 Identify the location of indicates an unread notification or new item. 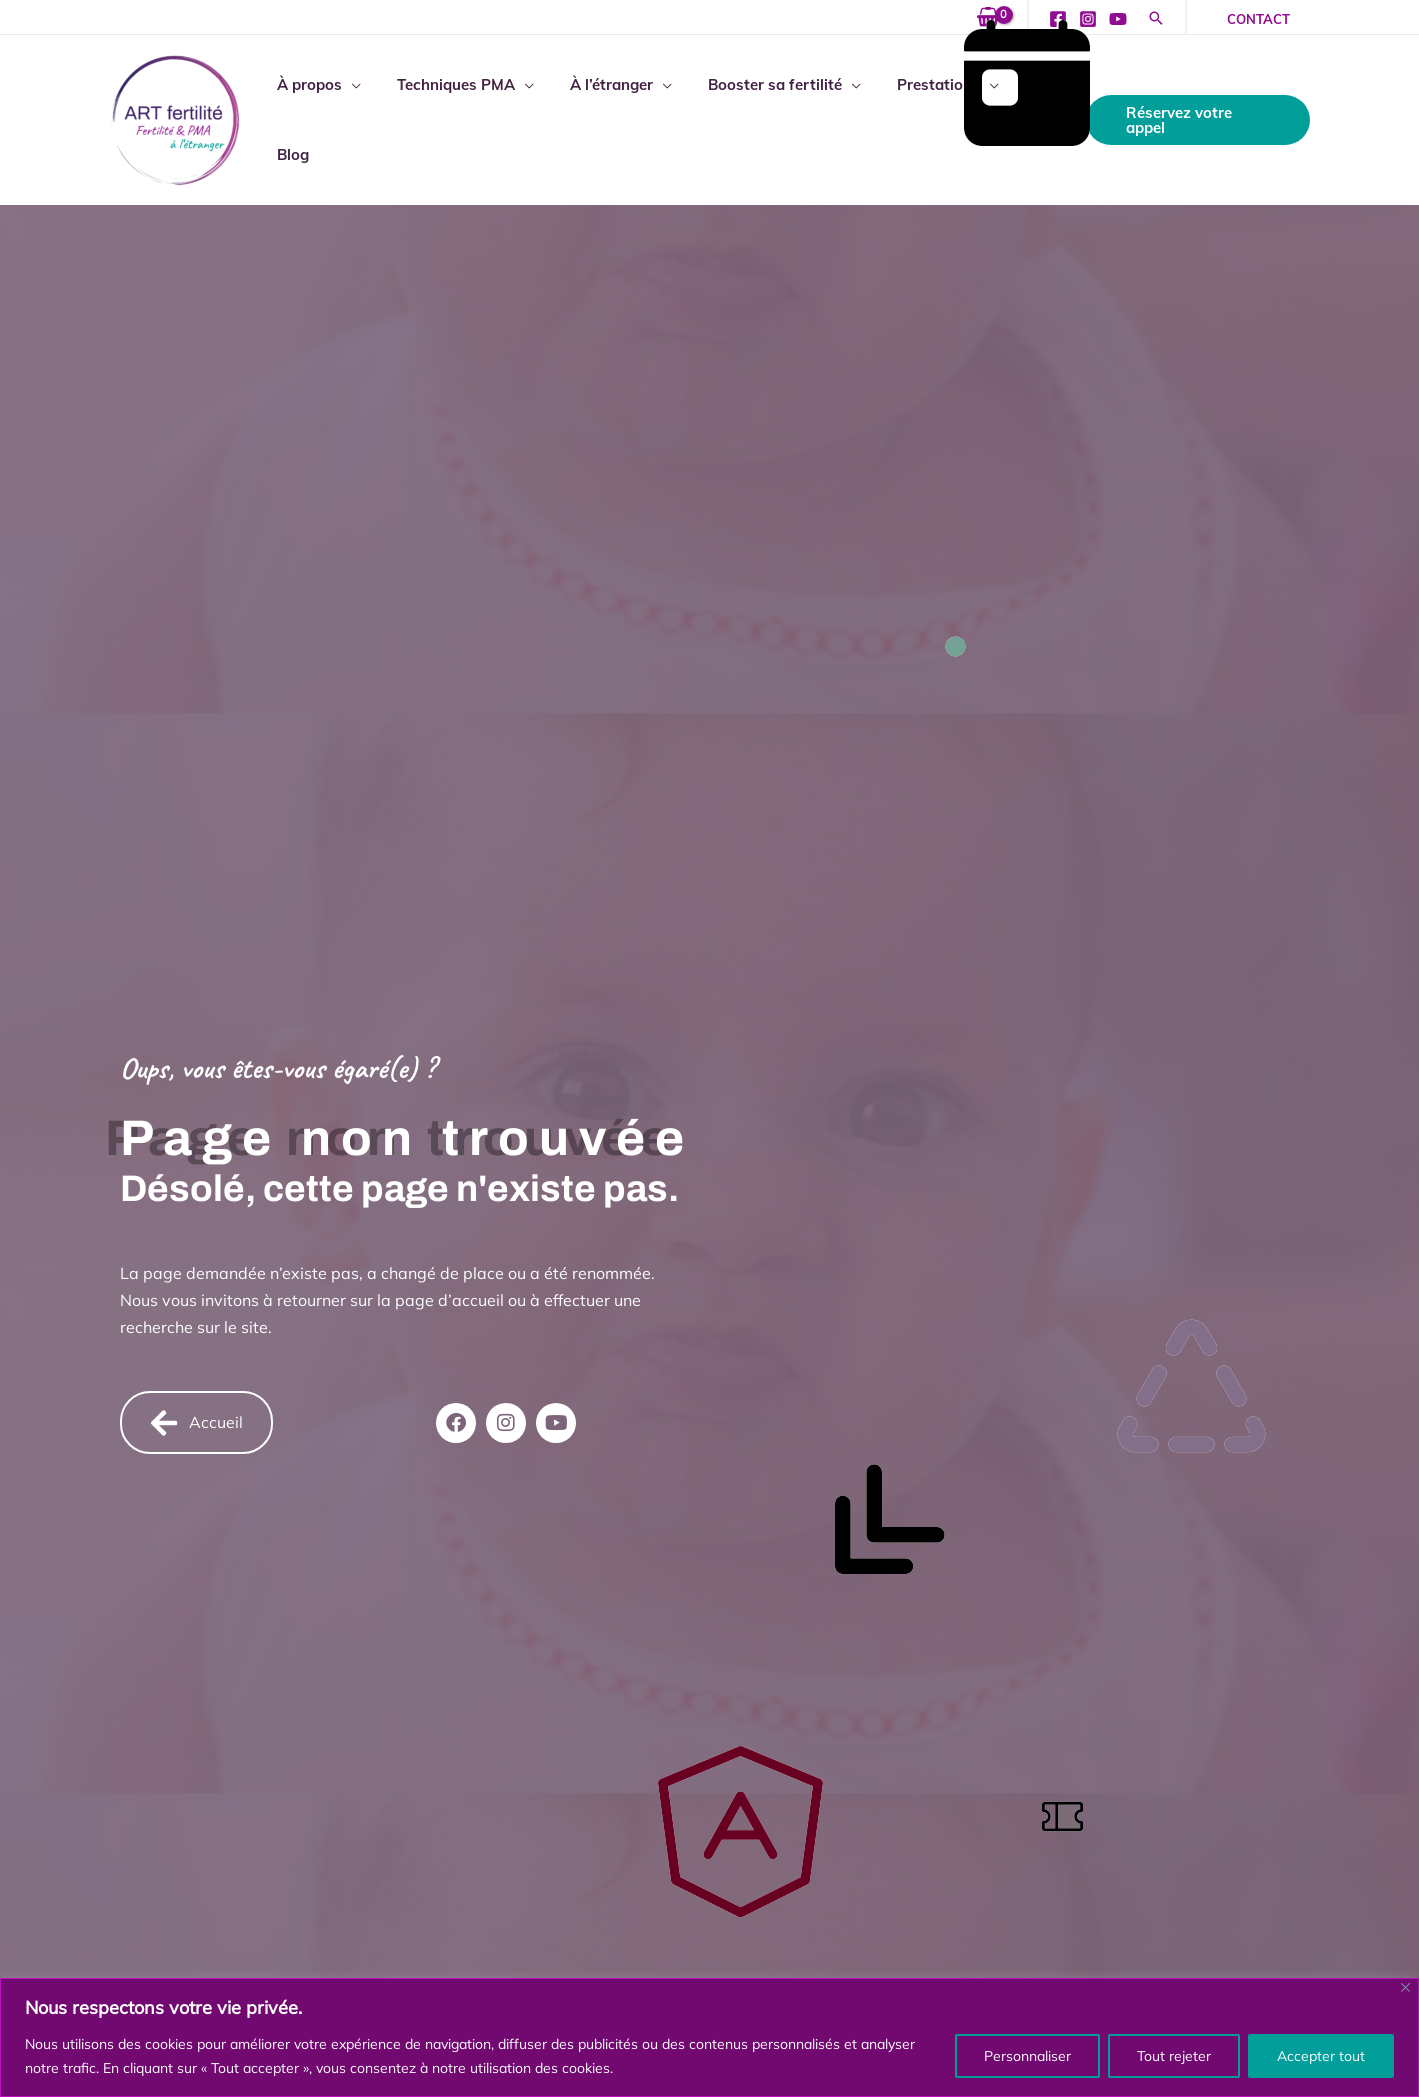
(955, 646).